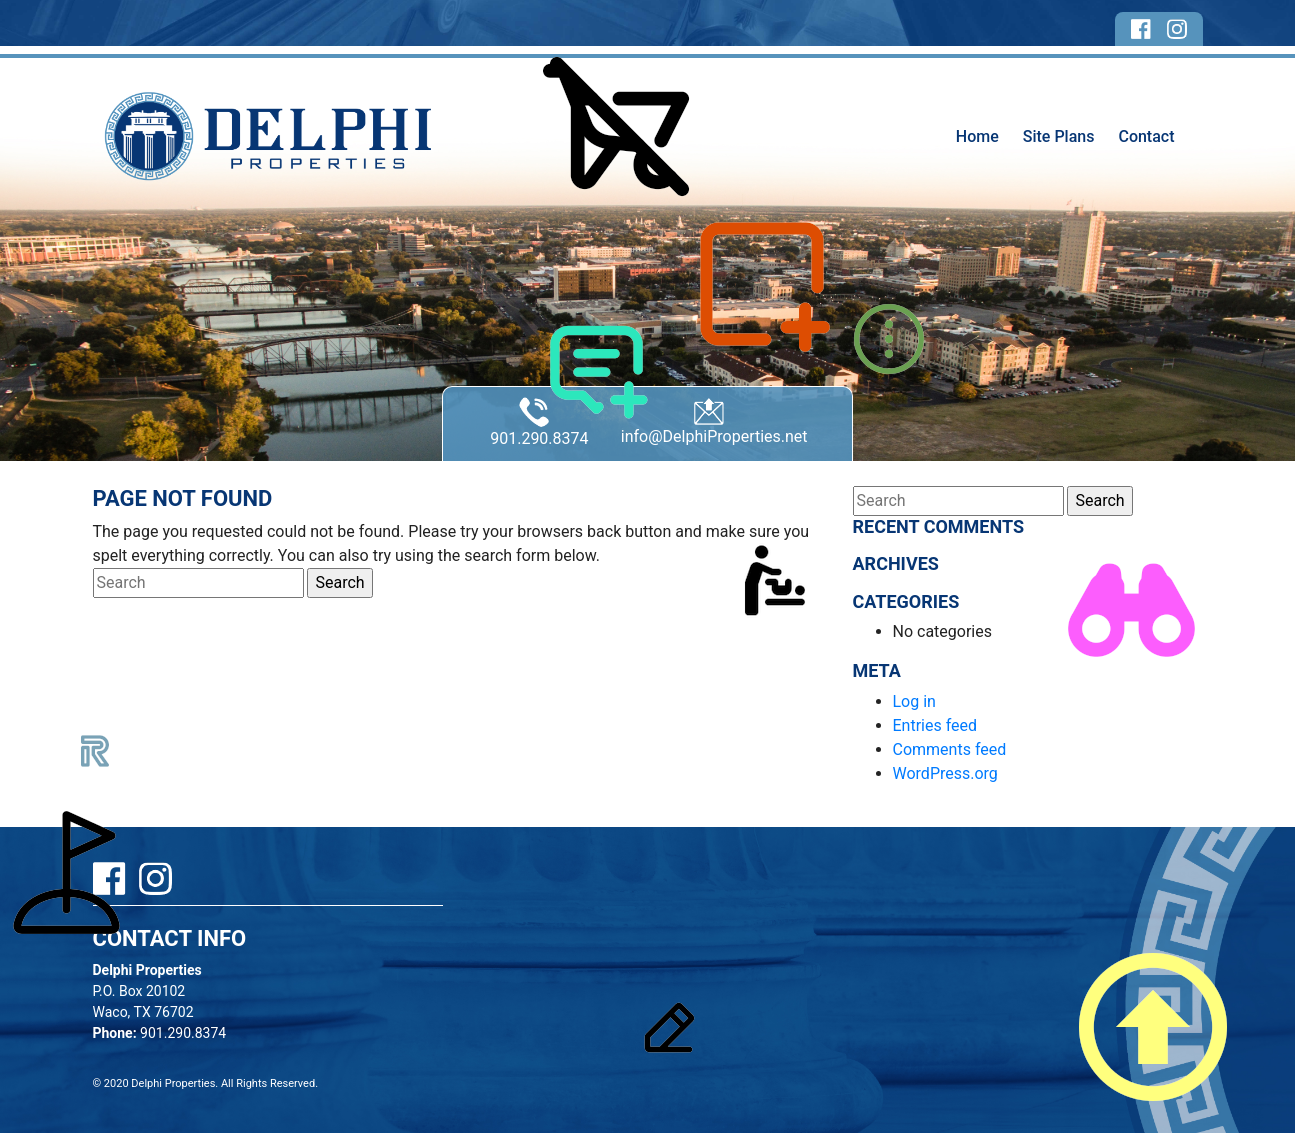  I want to click on compose a new message, so click(596, 367).